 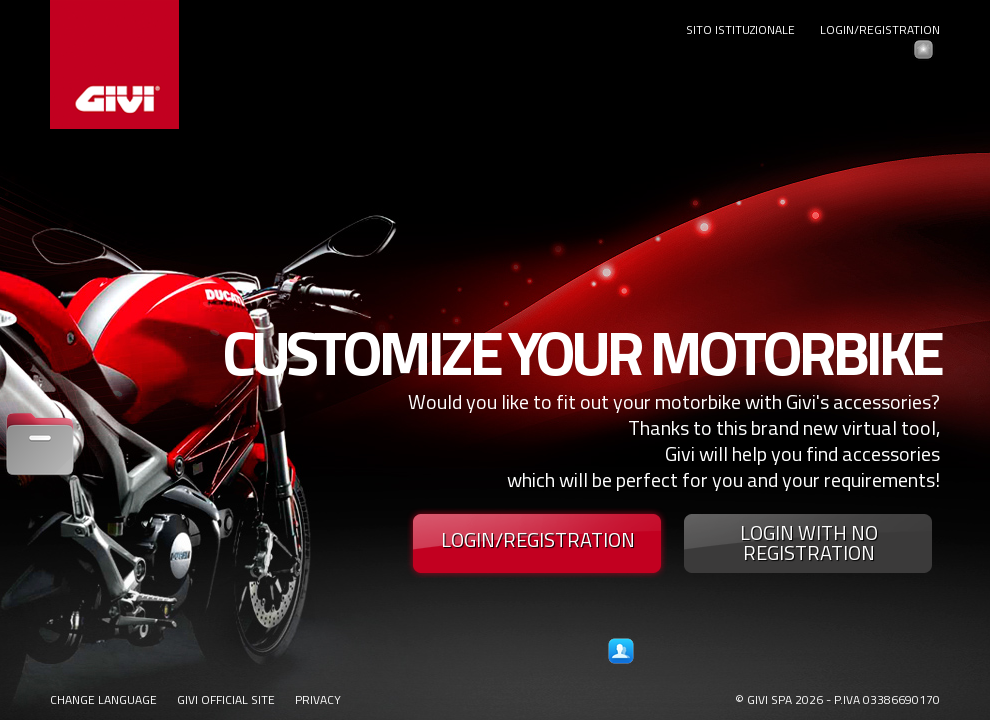 I want to click on access contacts or user directory, so click(x=621, y=651).